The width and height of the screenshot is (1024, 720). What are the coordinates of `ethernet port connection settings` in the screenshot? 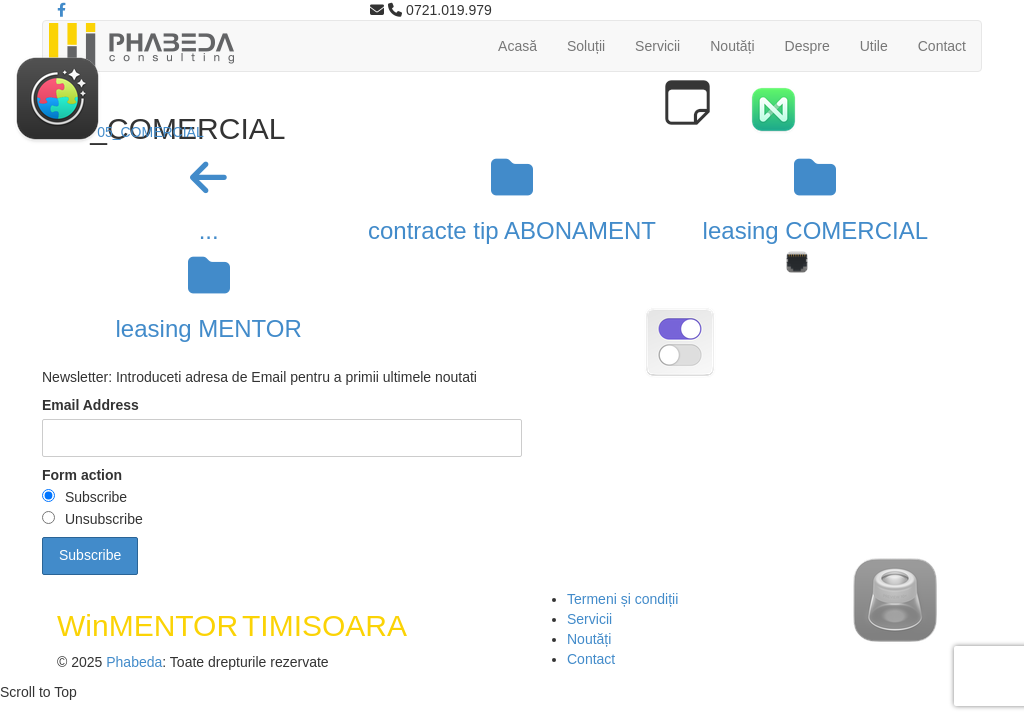 It's located at (797, 262).